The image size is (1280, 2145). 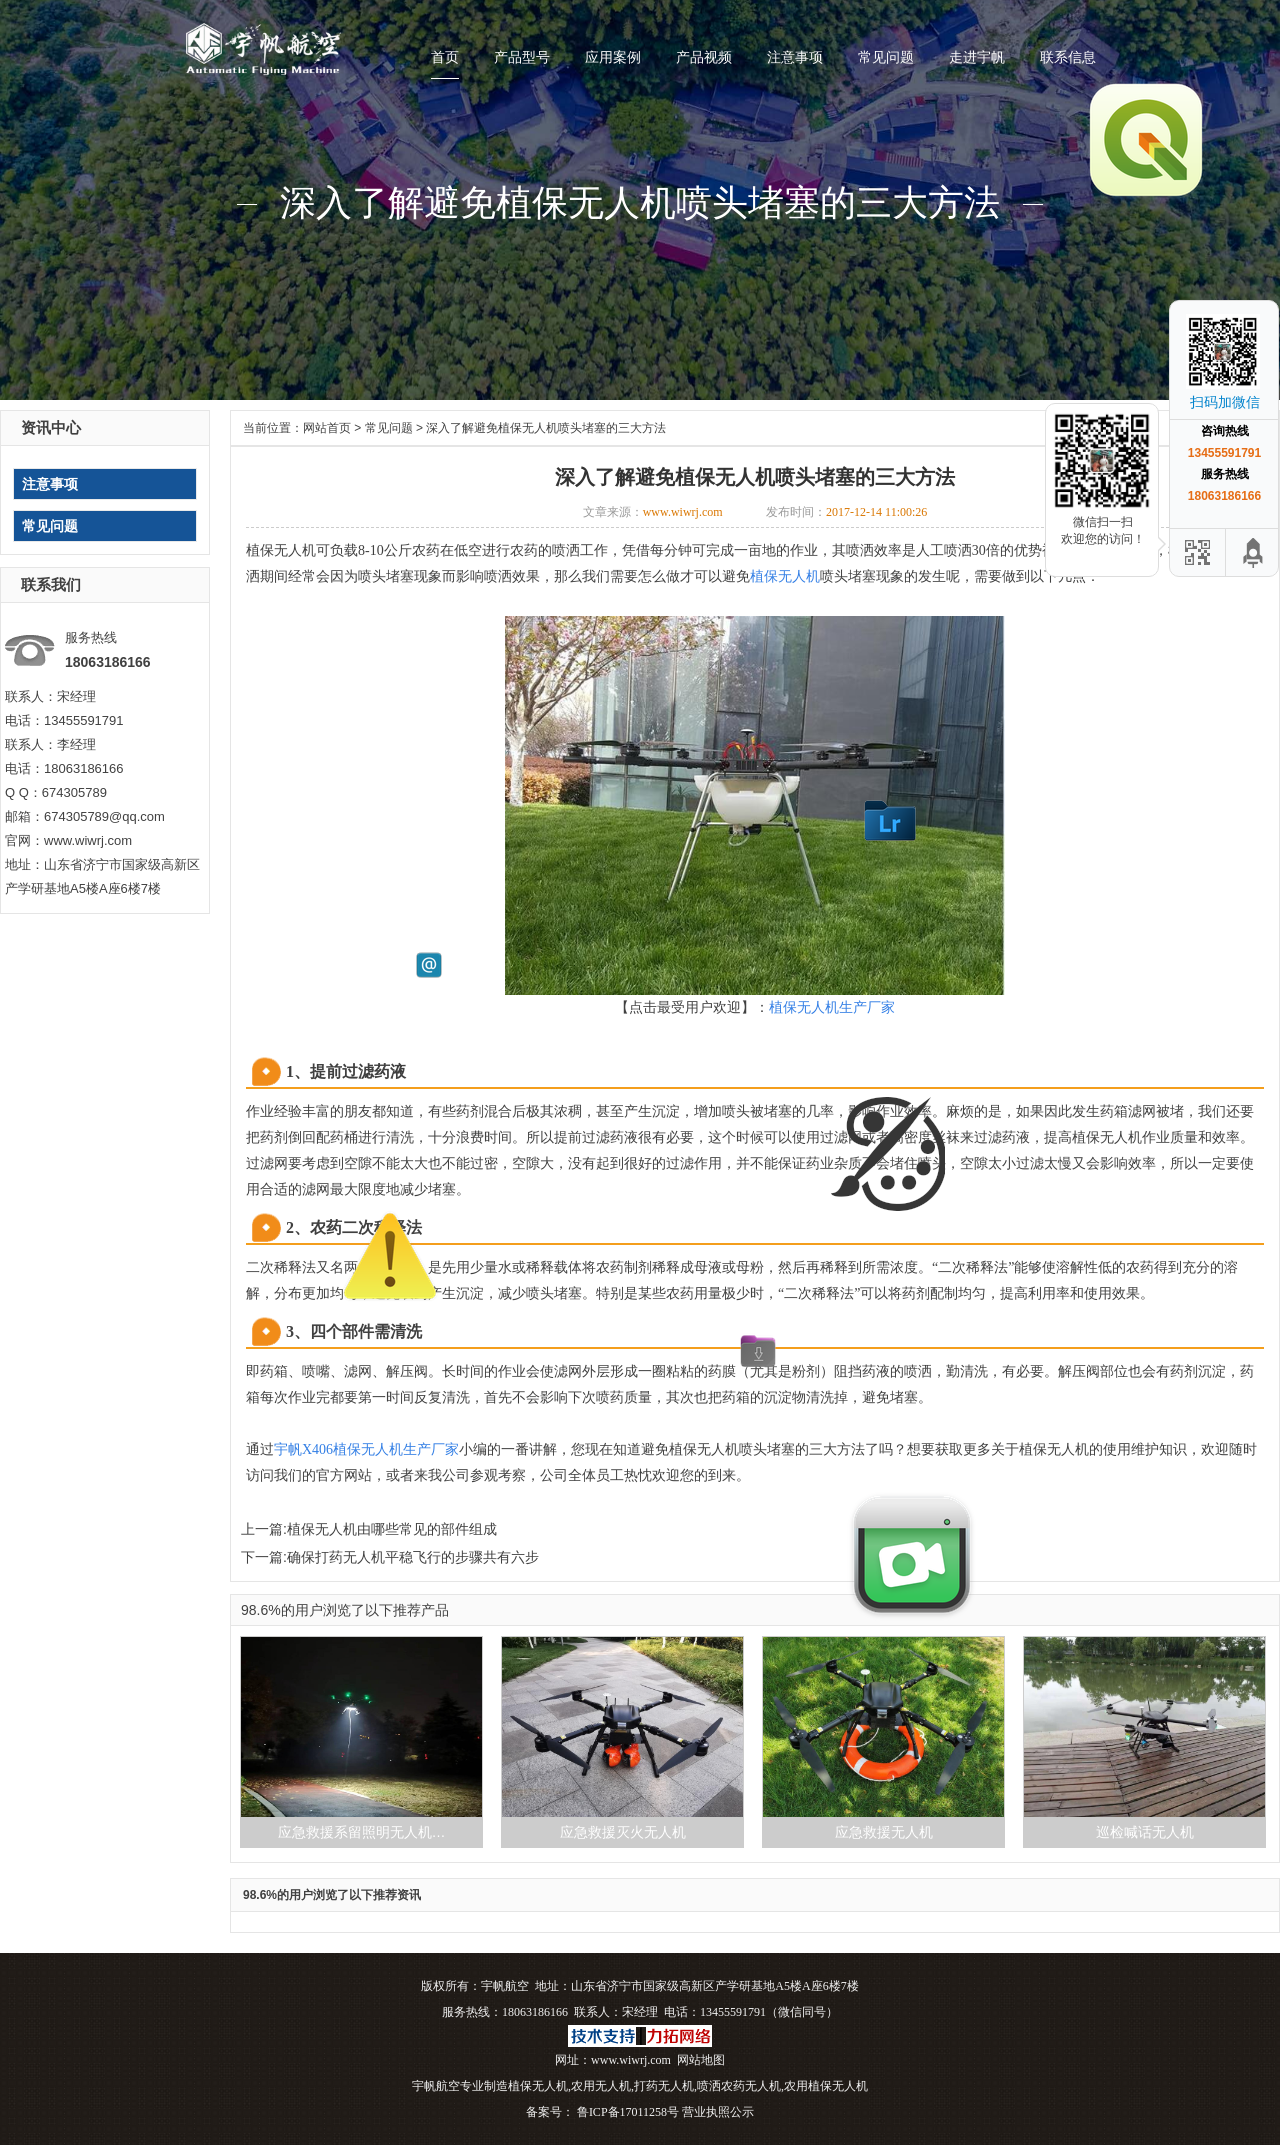 I want to click on indicates a warning or caution message, so click(x=390, y=1256).